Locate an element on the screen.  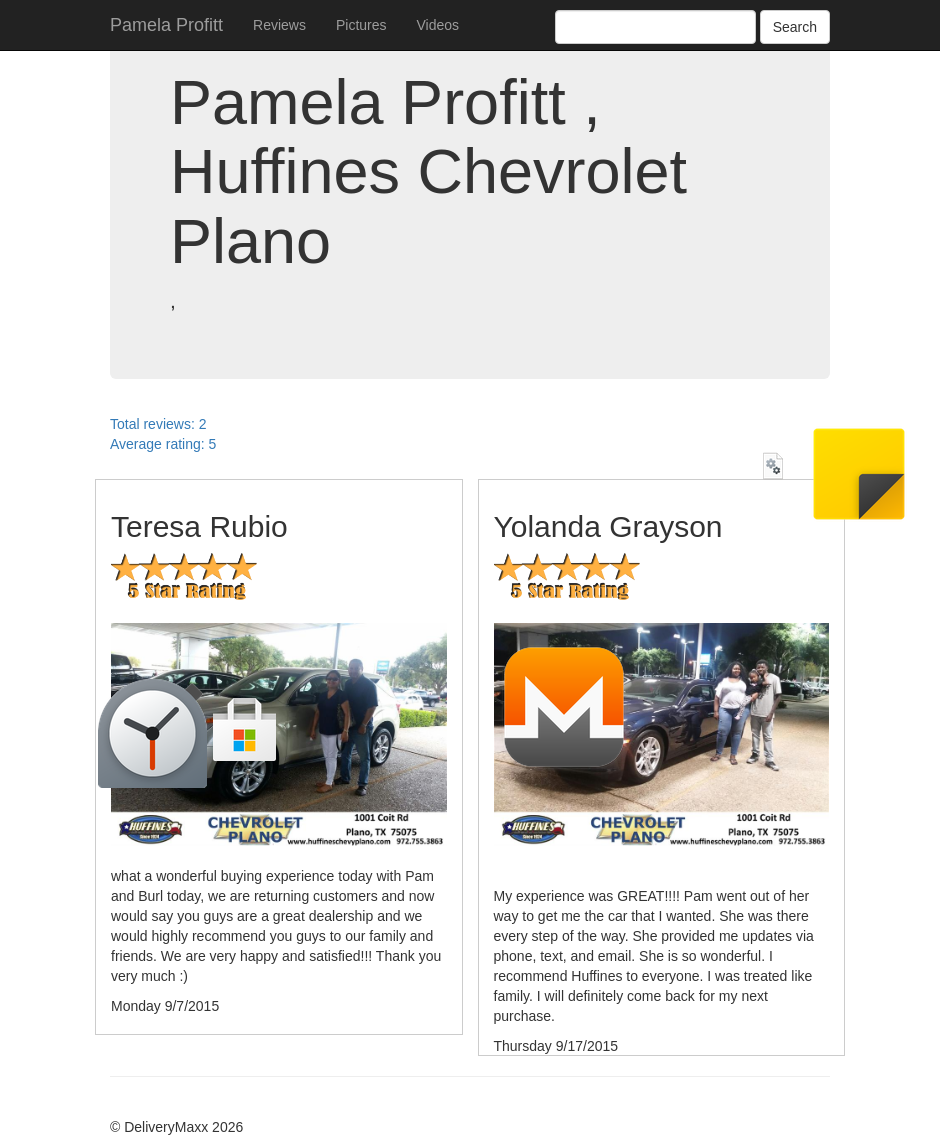
open the alarm clock app is located at coordinates (152, 733).